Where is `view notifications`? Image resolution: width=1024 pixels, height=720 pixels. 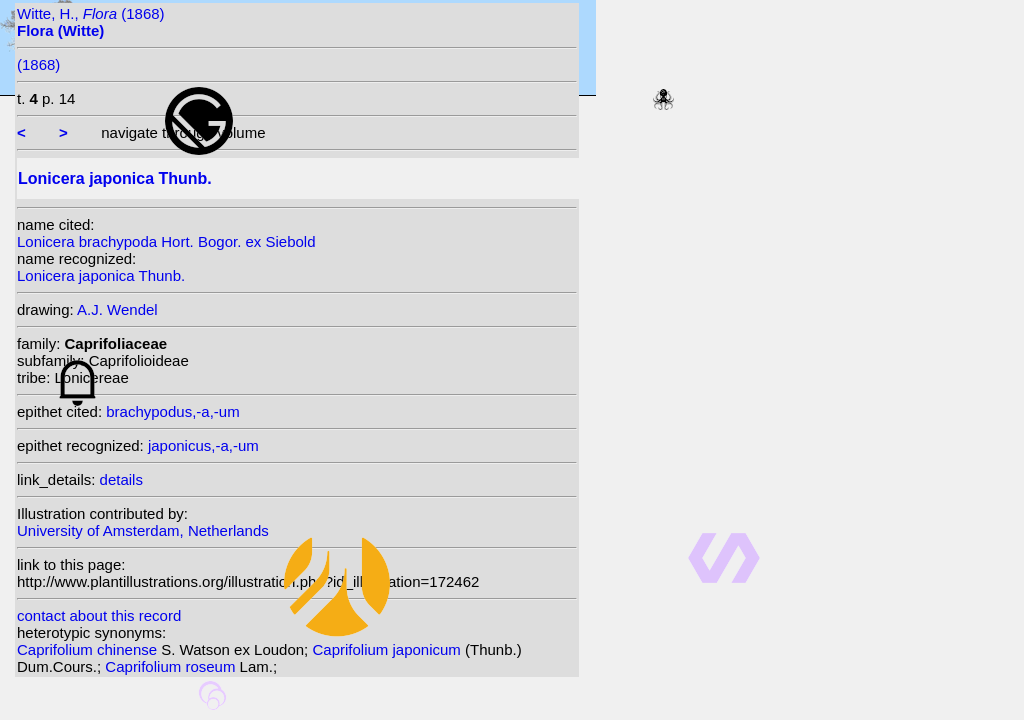
view notifications is located at coordinates (77, 381).